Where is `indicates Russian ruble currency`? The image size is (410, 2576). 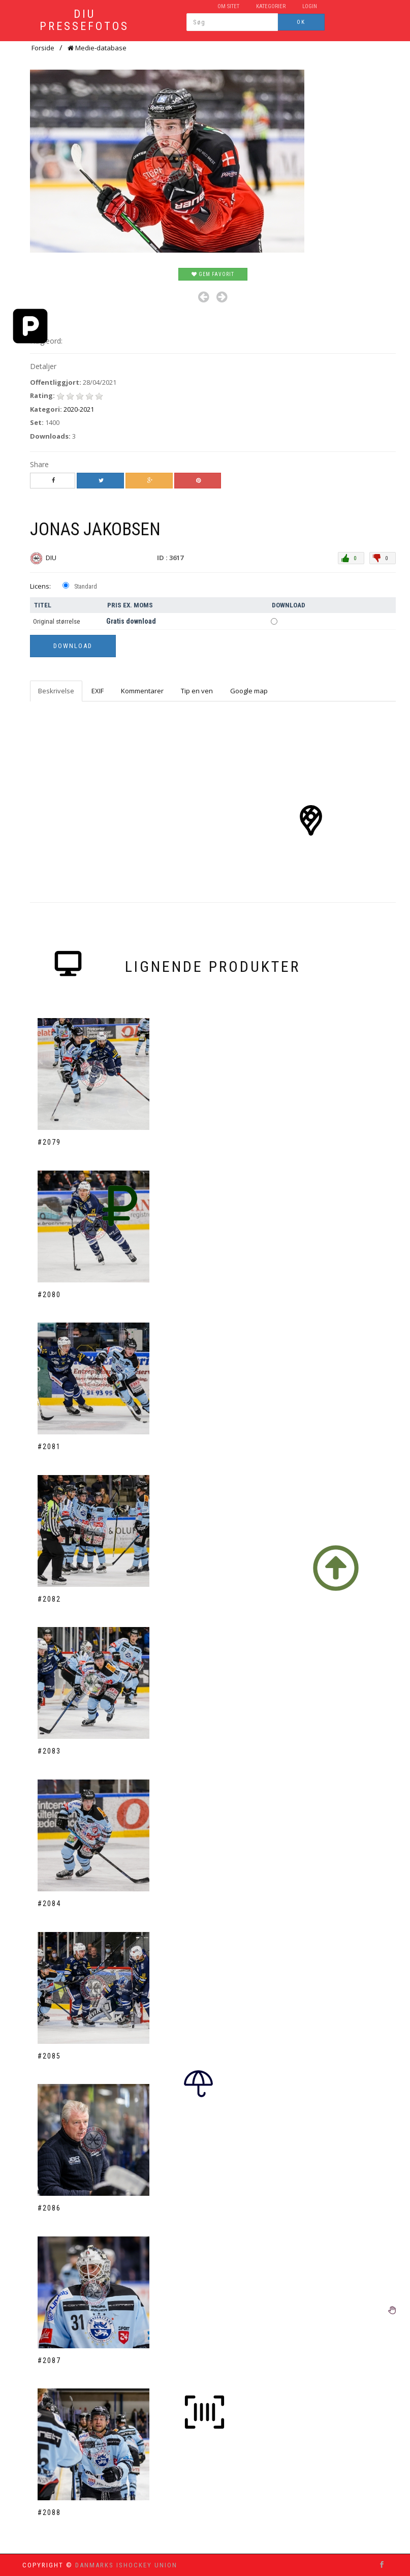 indicates Russian ruble currency is located at coordinates (121, 1206).